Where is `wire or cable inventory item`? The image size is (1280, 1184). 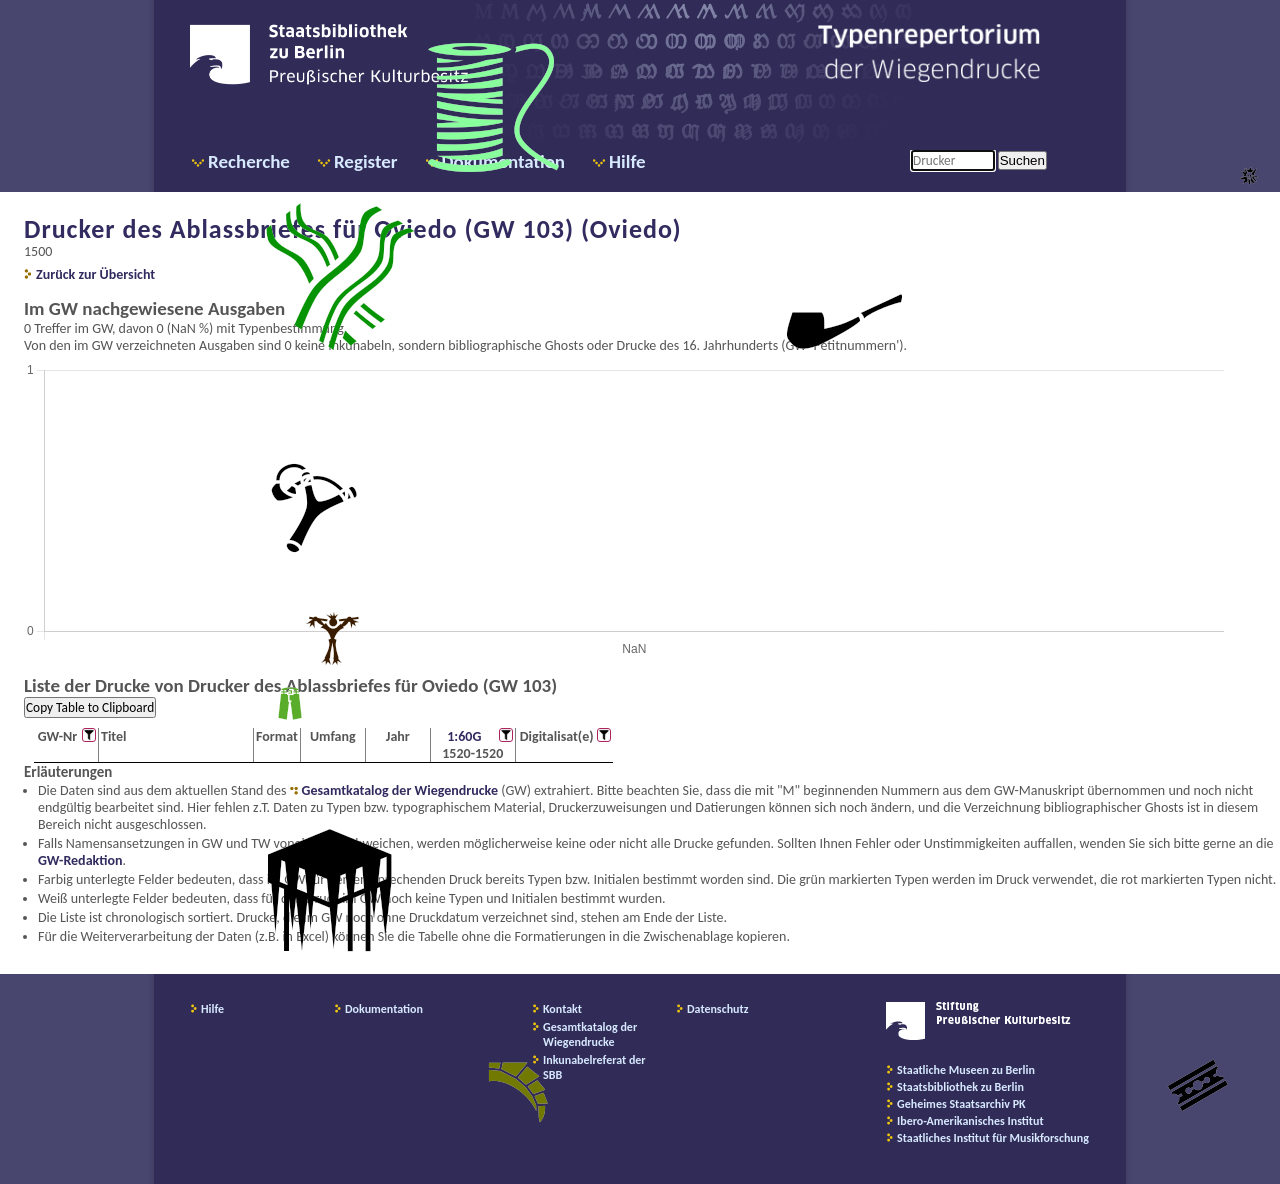 wire or cable inventory item is located at coordinates (493, 107).